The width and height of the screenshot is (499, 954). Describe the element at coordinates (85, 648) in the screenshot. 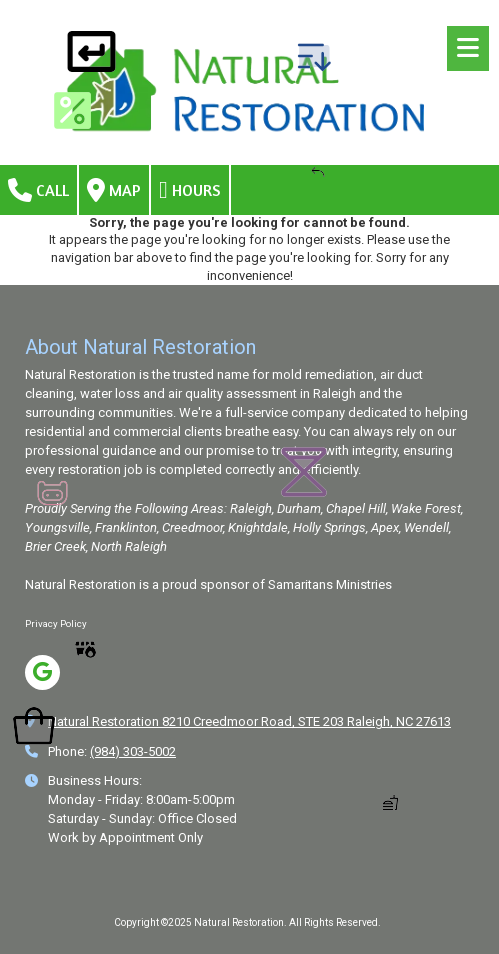

I see `indicates a critical system failure or disaster` at that location.